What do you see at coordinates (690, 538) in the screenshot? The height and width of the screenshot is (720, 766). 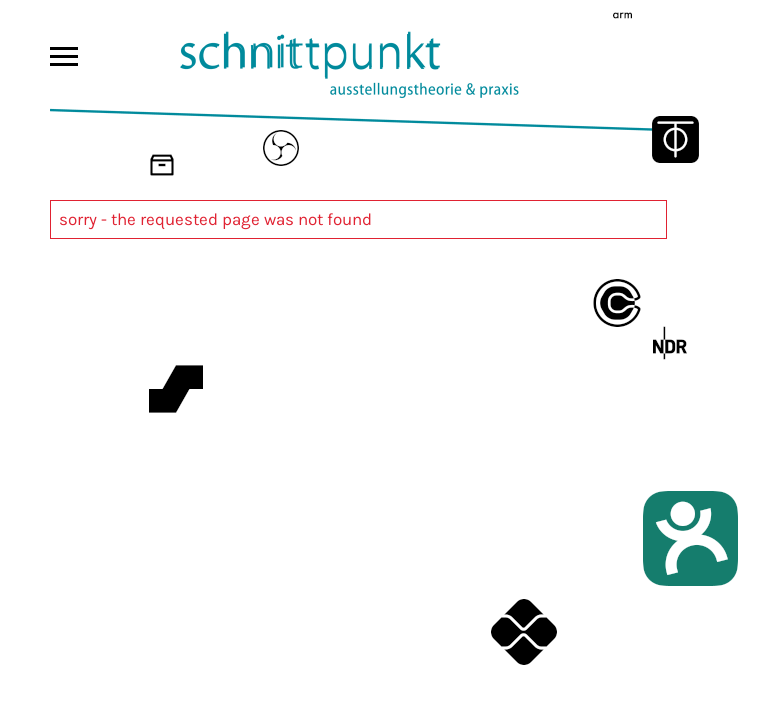 I see `open the Dianping app` at bounding box center [690, 538].